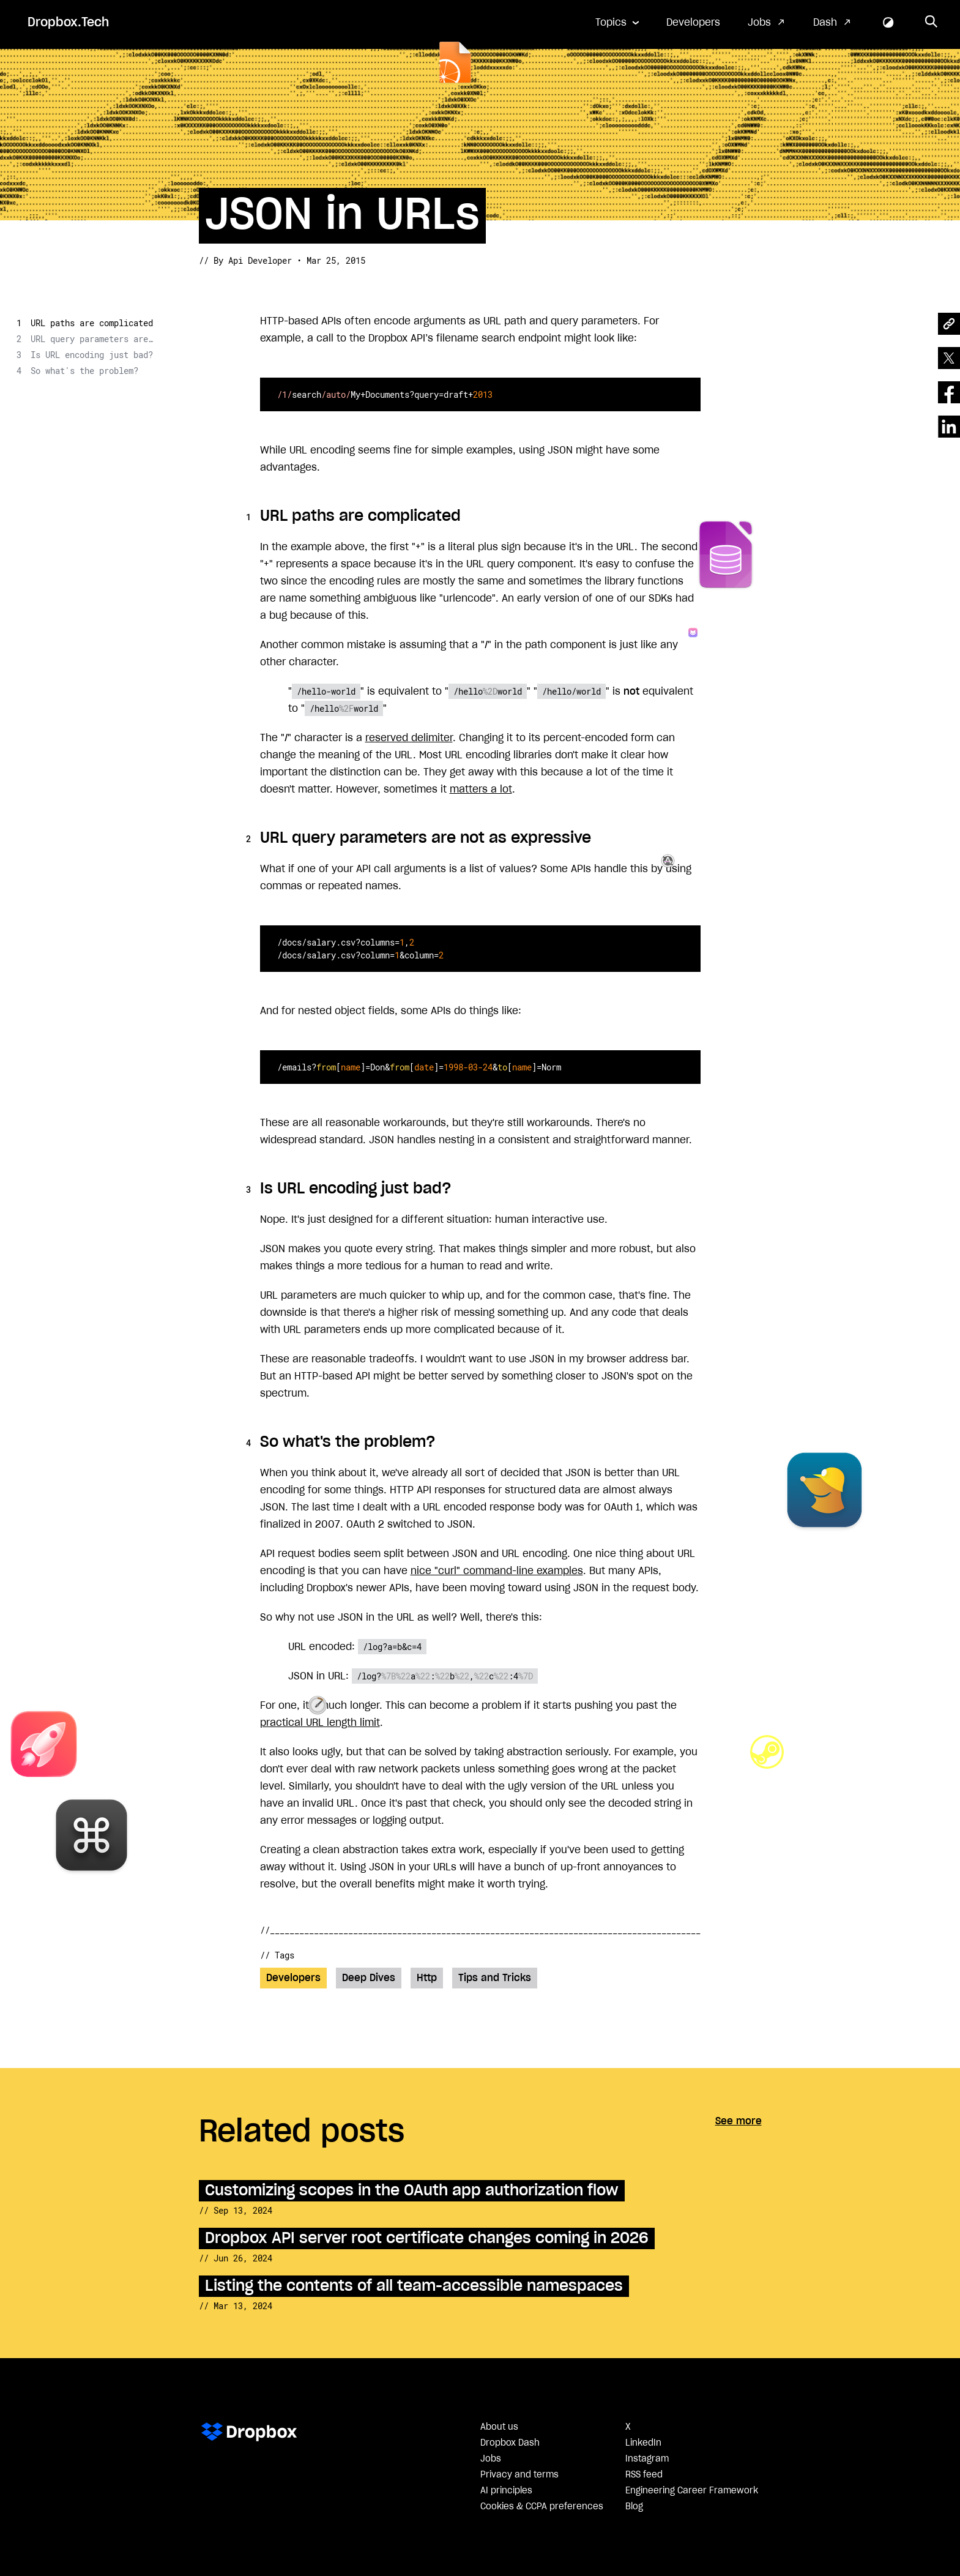 This screenshot has height=2576, width=960. I want to click on open keyboard settings and preferences, so click(91, 1835).